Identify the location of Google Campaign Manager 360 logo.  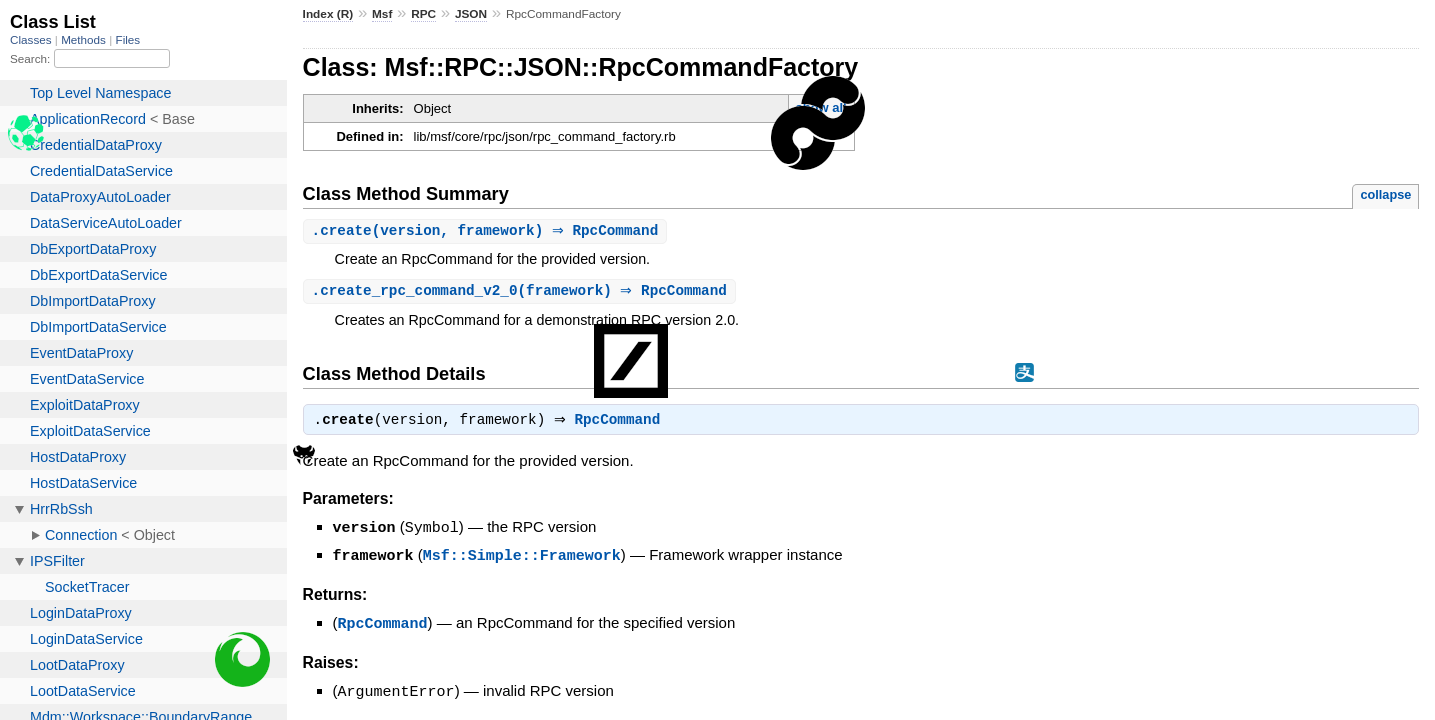
(818, 123).